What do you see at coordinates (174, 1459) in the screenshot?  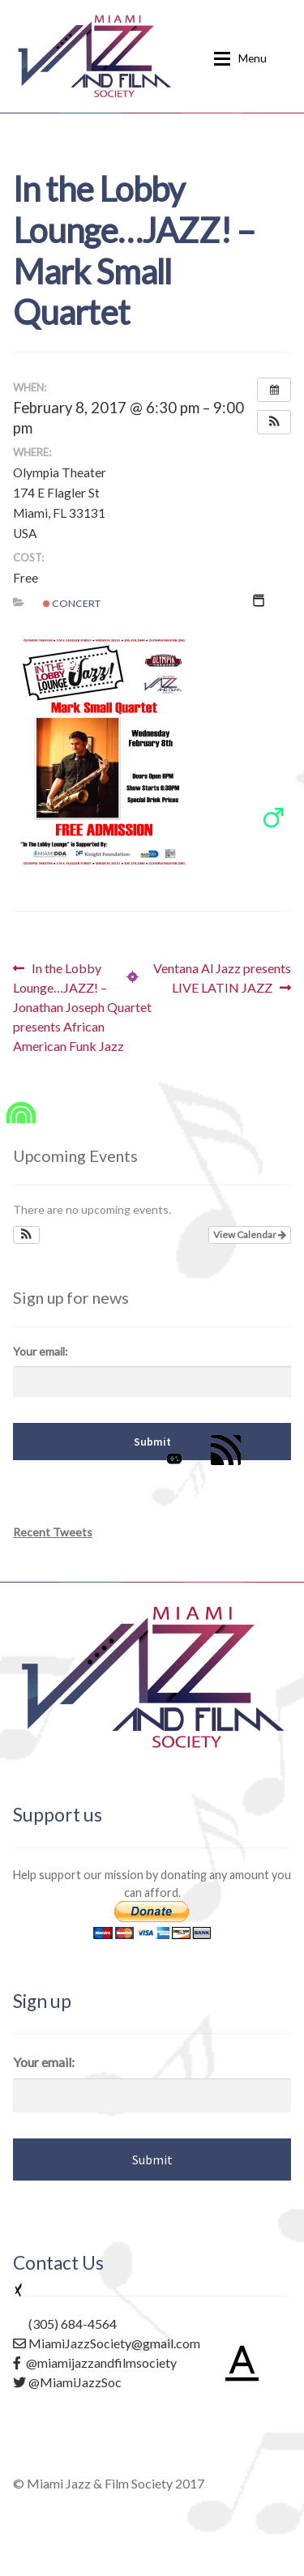 I see `open gaming or games section` at bounding box center [174, 1459].